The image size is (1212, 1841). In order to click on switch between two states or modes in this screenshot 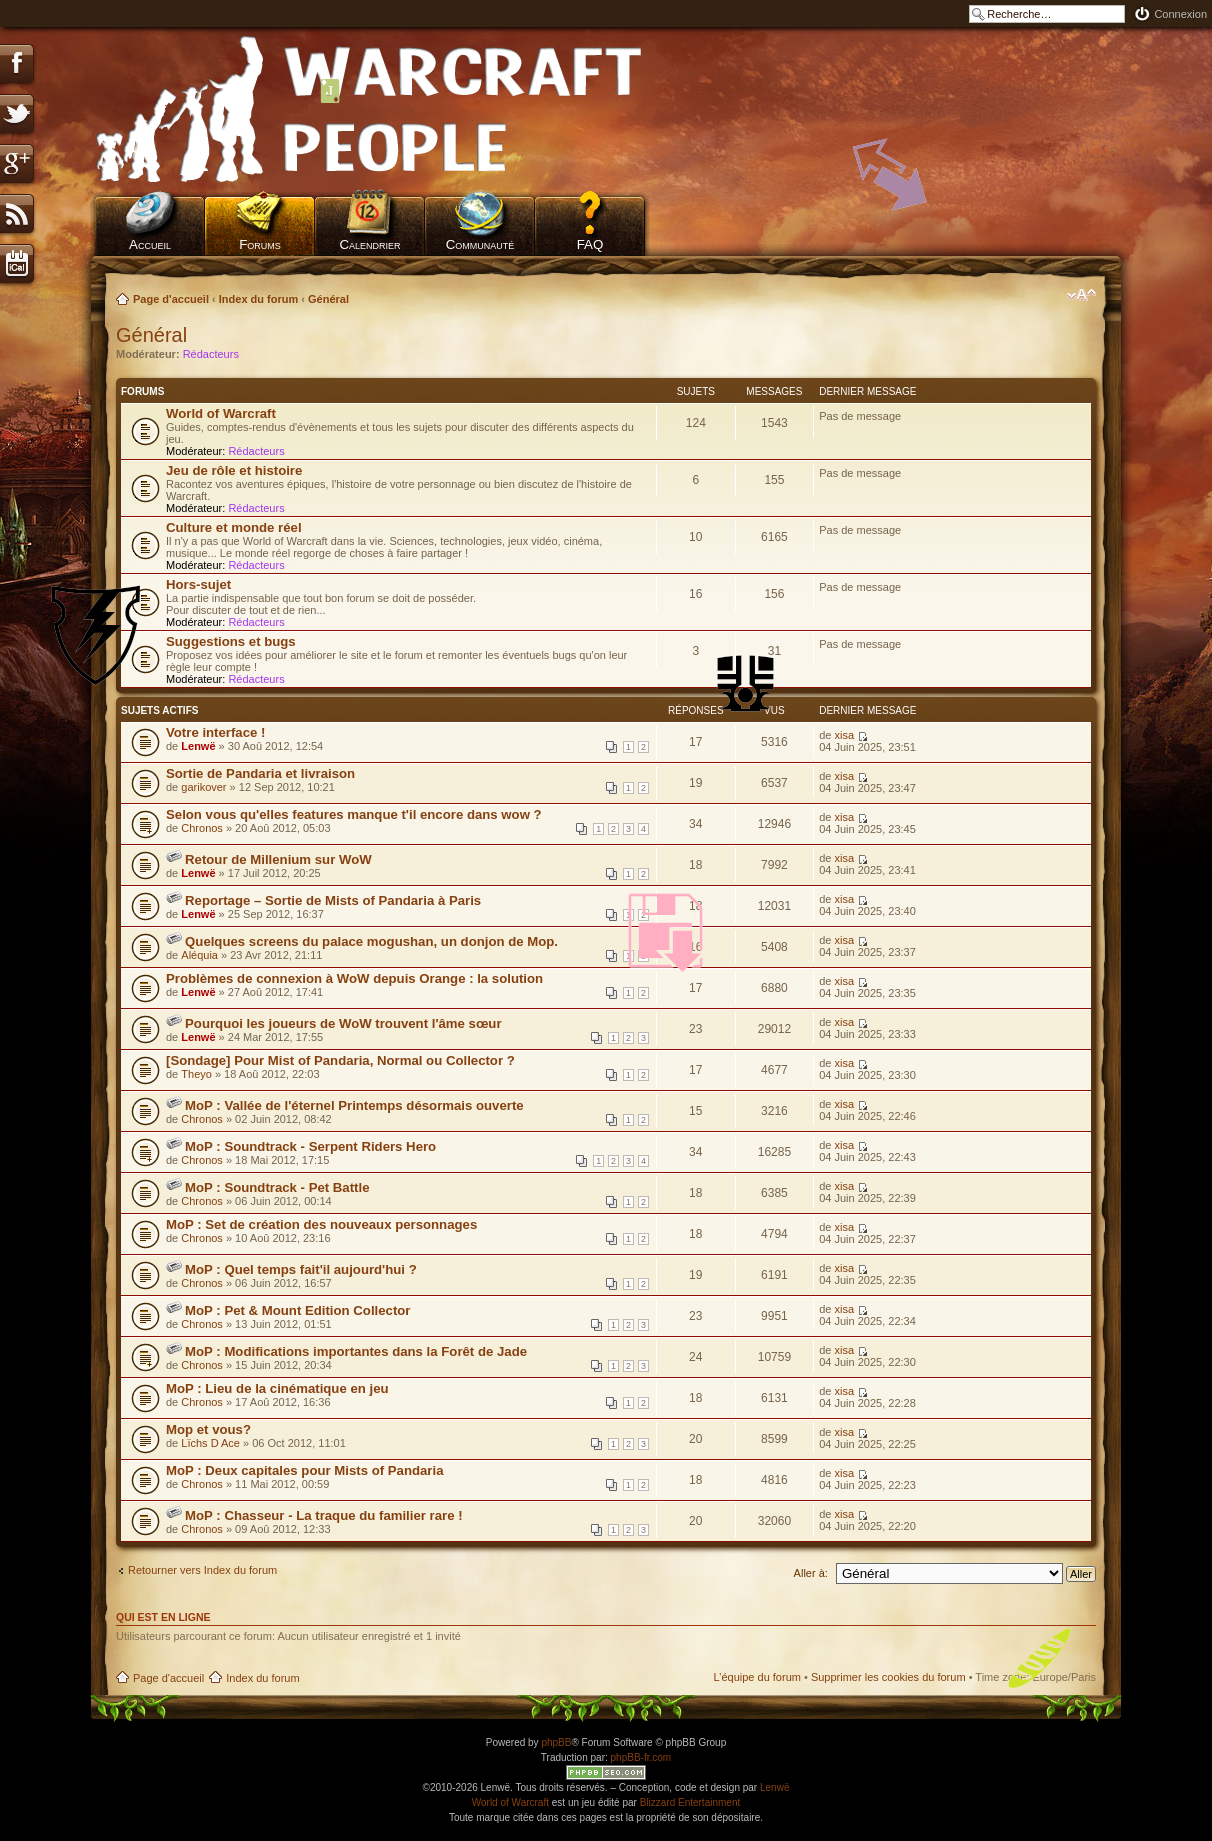, I will do `click(889, 174)`.